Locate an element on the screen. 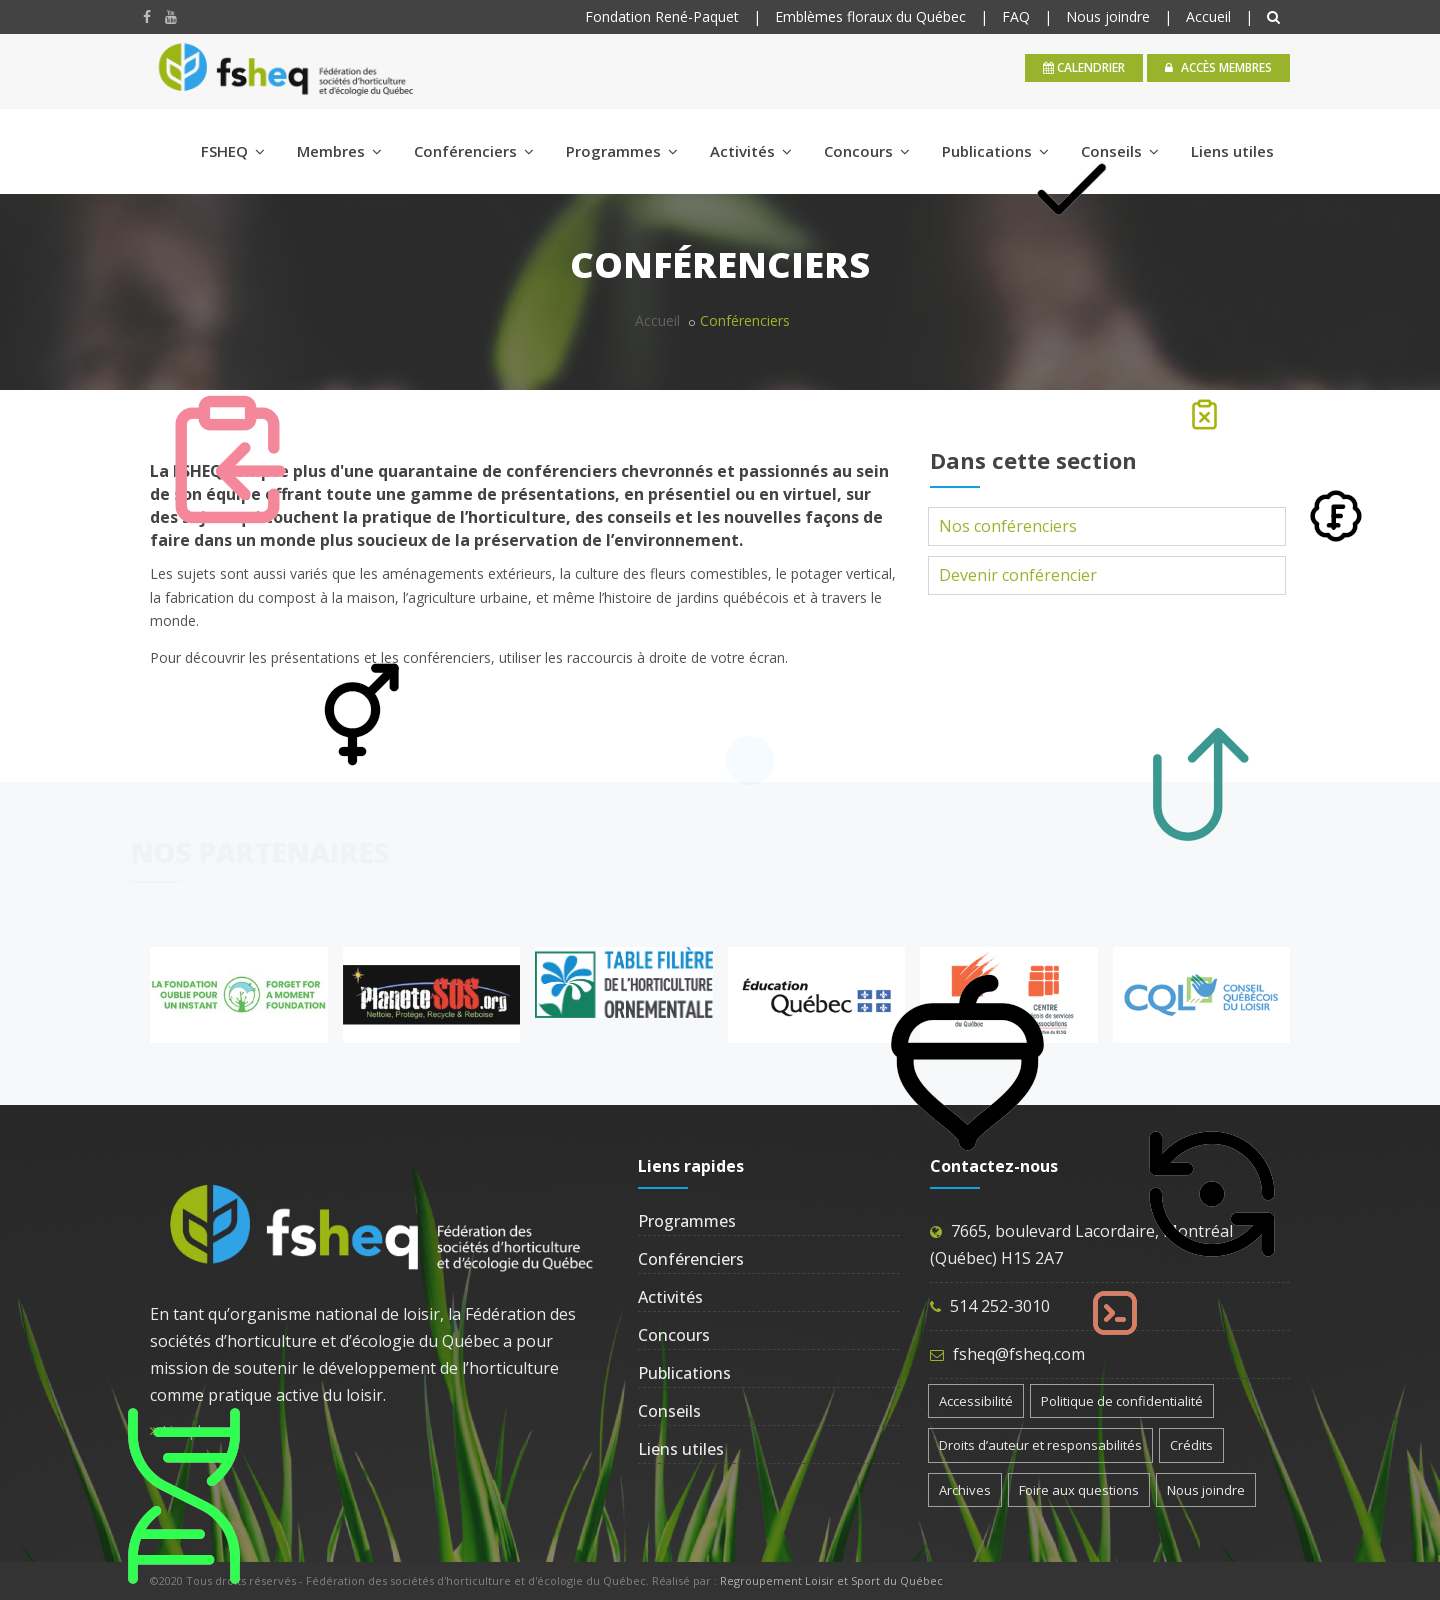 The height and width of the screenshot is (1600, 1440). nature or outdoors category indicator is located at coordinates (967, 1062).